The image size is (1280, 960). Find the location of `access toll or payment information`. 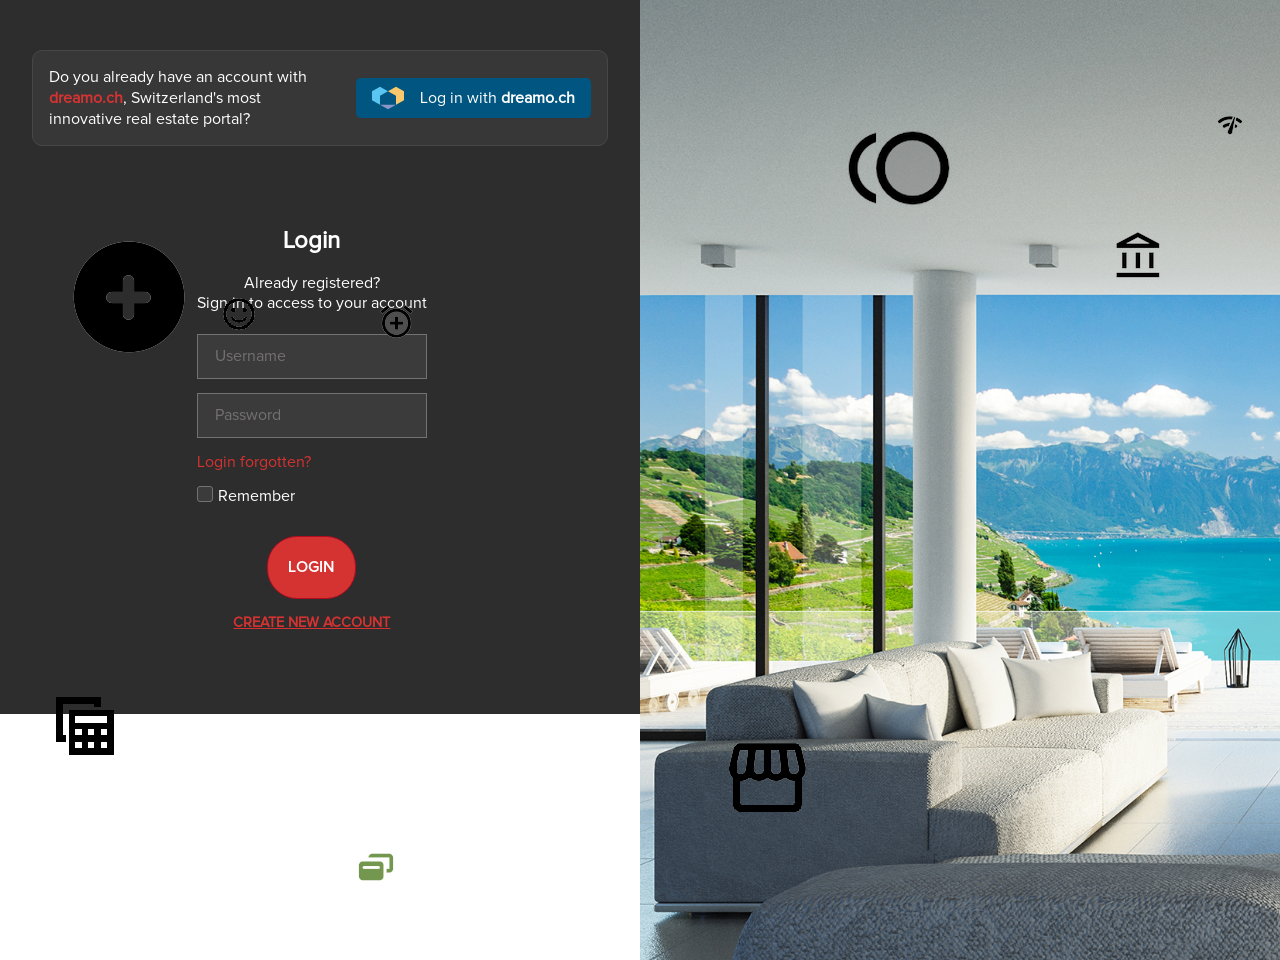

access toll or payment information is located at coordinates (899, 168).